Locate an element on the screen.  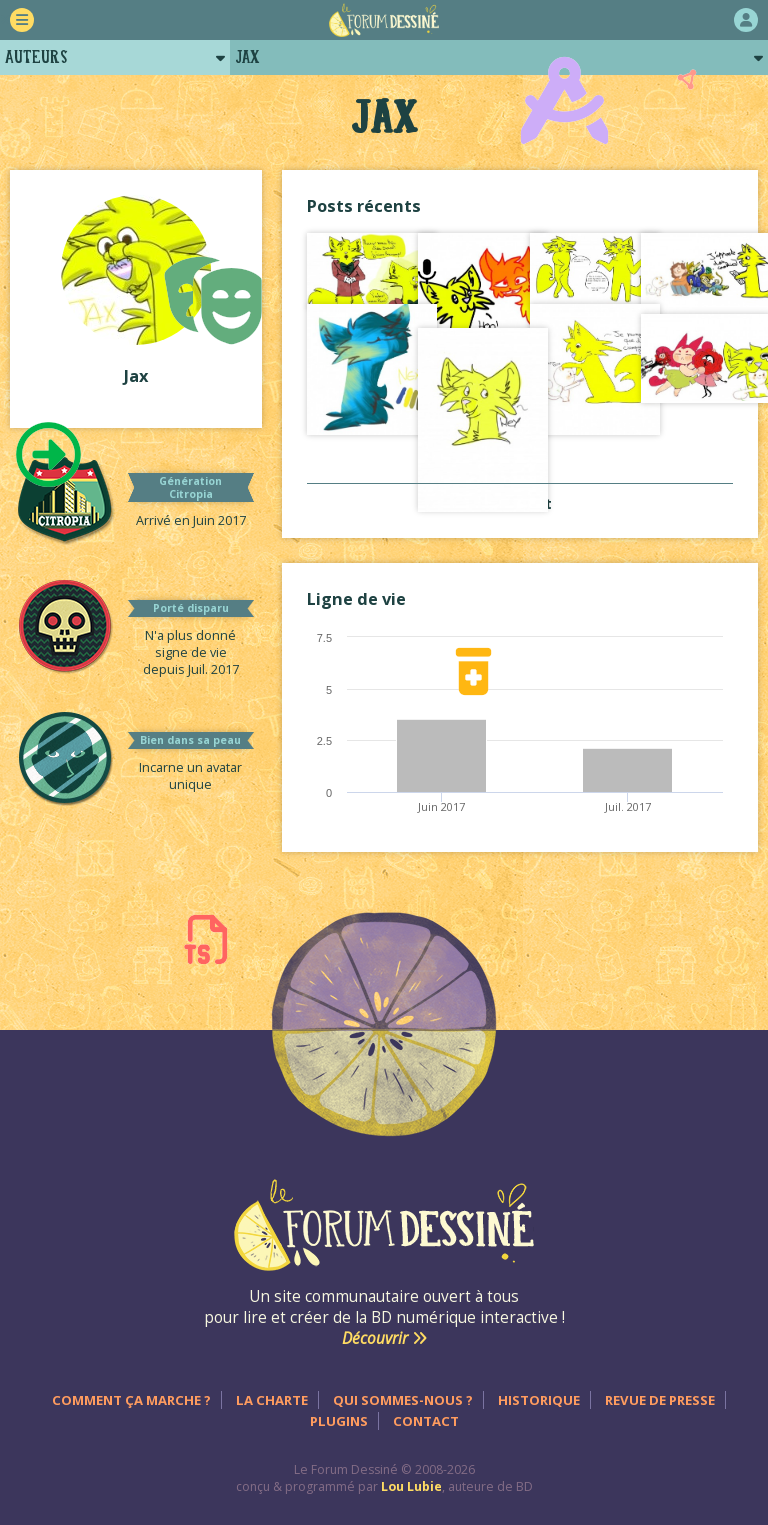
indicates a TypeScript file is located at coordinates (207, 939).